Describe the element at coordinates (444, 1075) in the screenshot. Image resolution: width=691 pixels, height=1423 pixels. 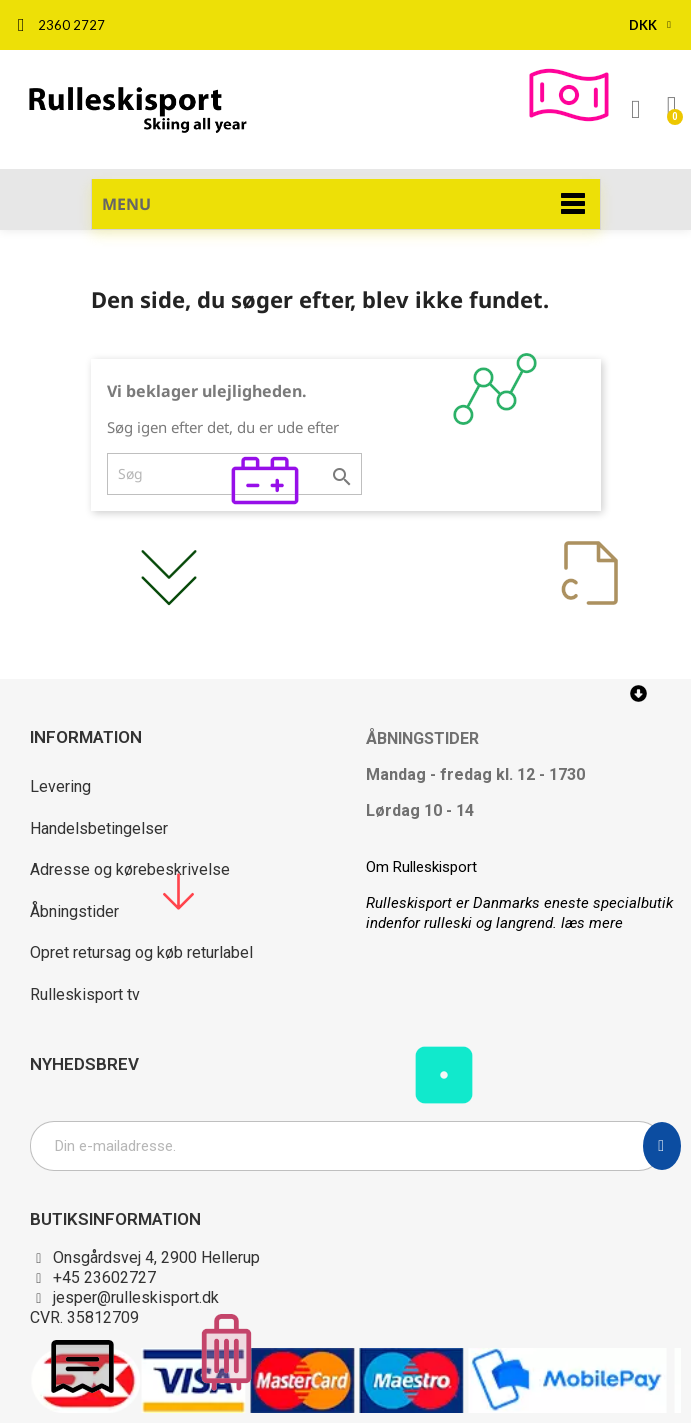
I see `indicates a roll result of one` at that location.